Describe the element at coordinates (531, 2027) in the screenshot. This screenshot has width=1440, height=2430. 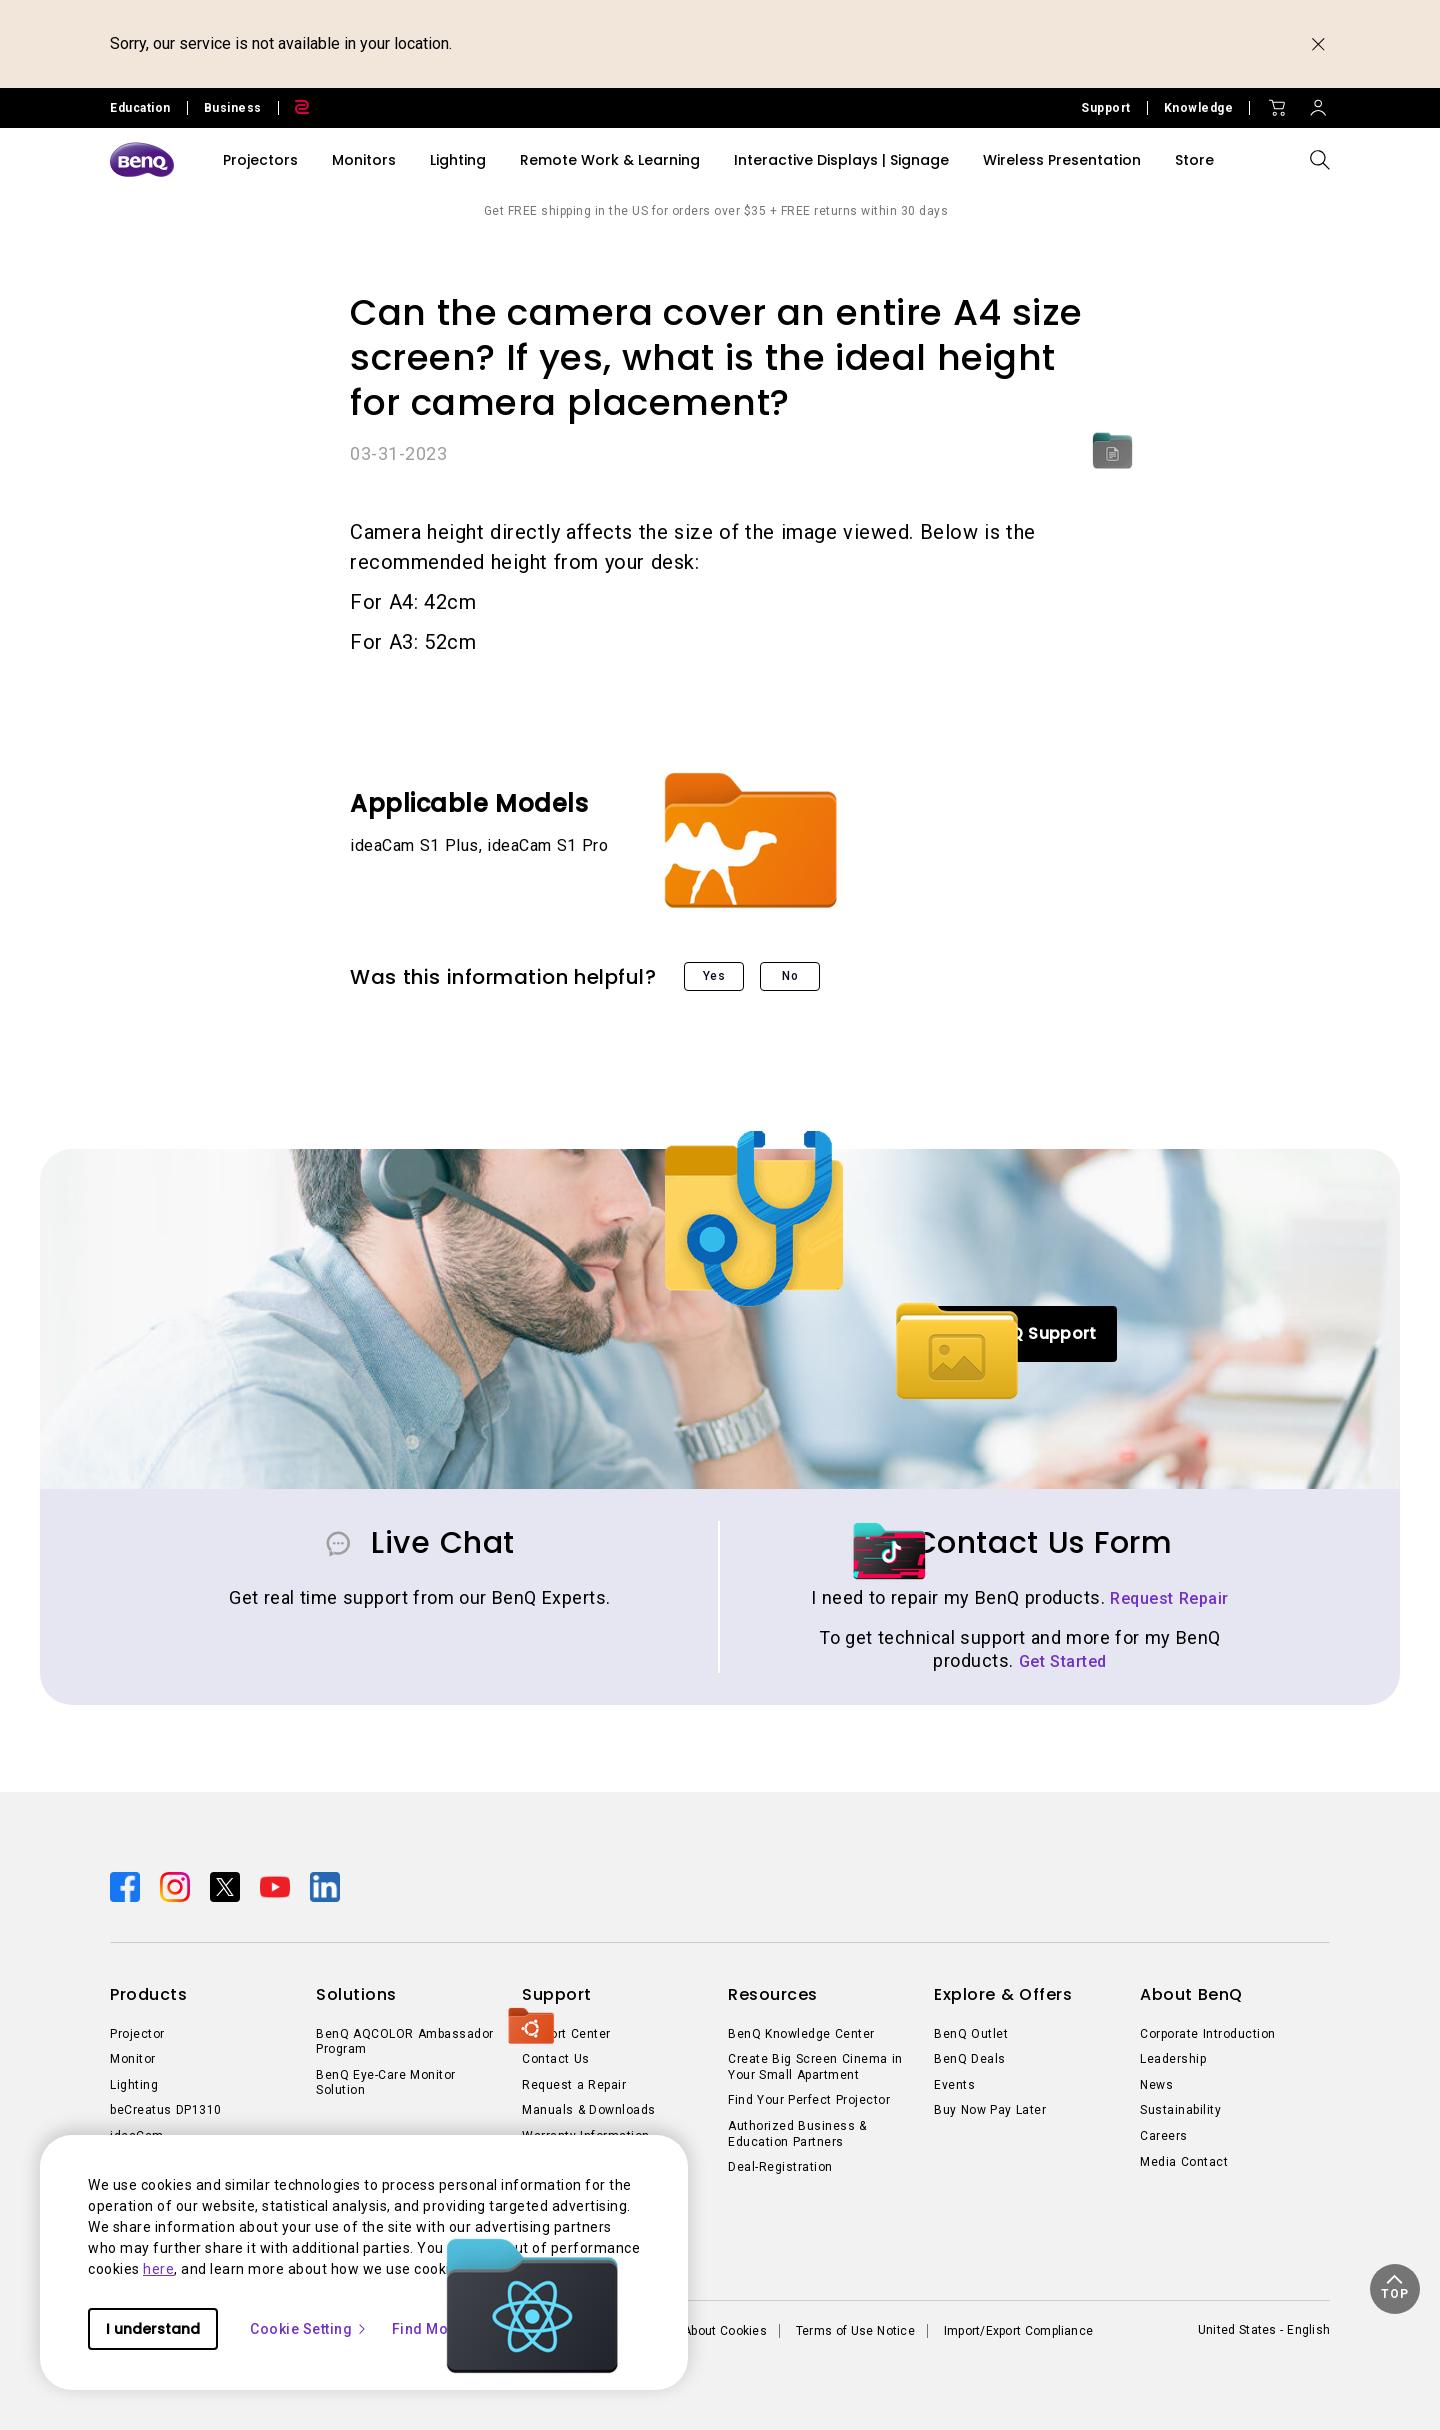
I see `open ubuntu system folder` at that location.